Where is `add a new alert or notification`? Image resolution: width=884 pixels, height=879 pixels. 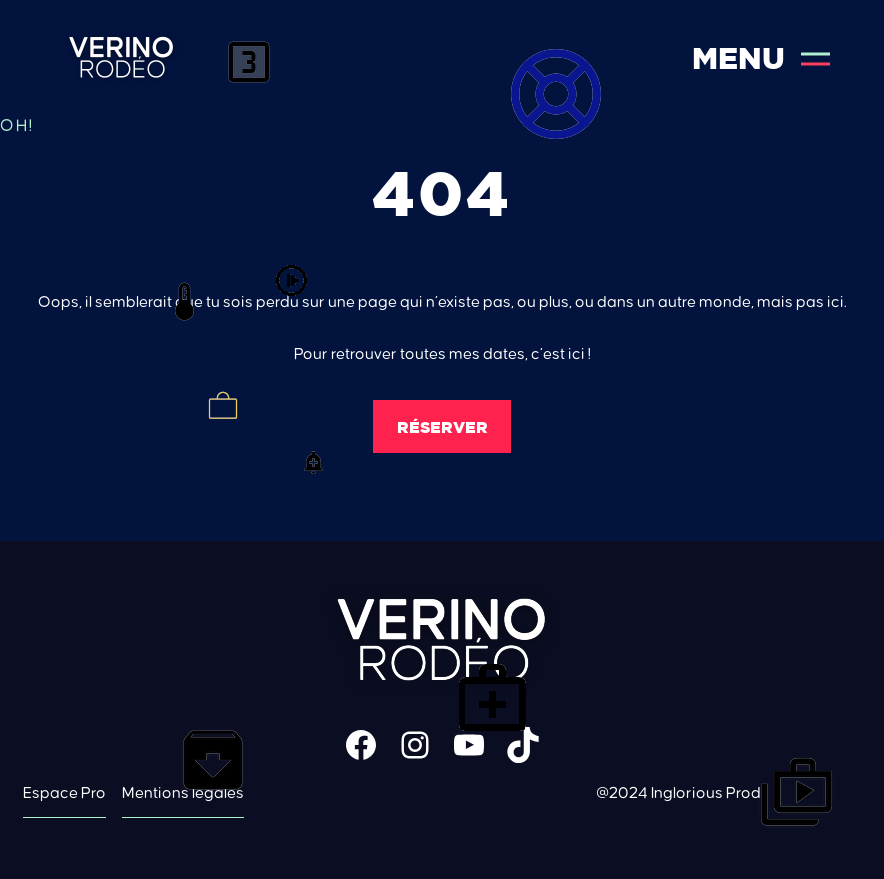 add a new alert or notification is located at coordinates (313, 462).